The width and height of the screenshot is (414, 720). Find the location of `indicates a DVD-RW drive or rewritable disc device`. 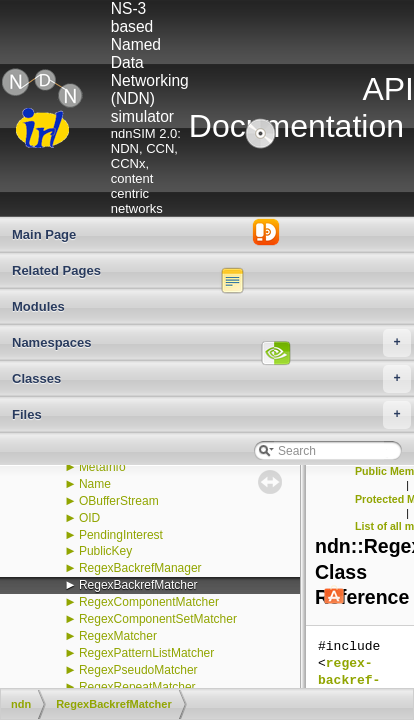

indicates a DVD-RW drive or rewritable disc device is located at coordinates (260, 133).